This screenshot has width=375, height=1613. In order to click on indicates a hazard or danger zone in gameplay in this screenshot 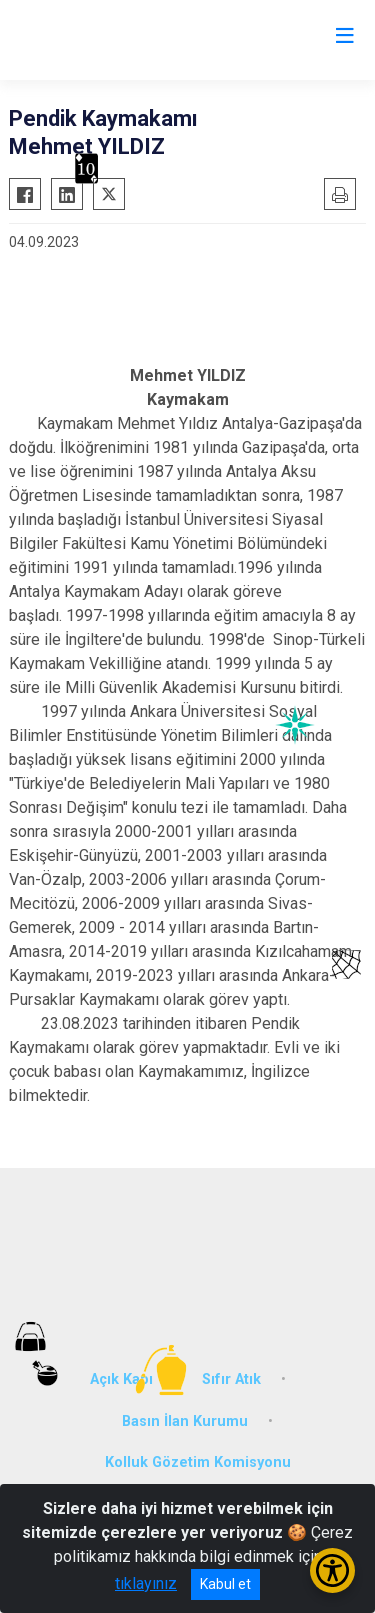, I will do `click(295, 725)`.